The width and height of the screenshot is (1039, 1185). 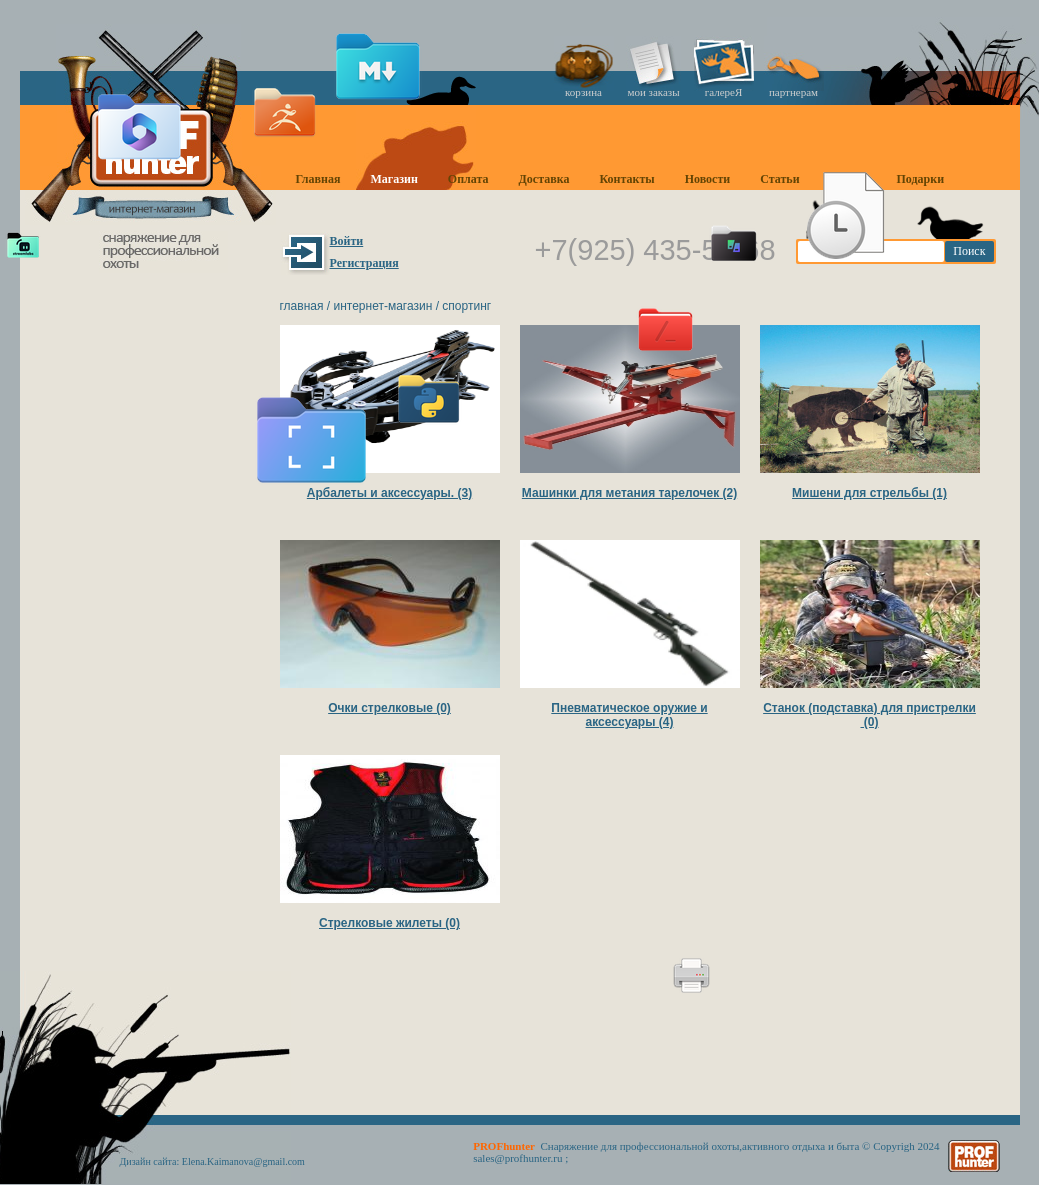 I want to click on access the root directory folder, so click(x=665, y=329).